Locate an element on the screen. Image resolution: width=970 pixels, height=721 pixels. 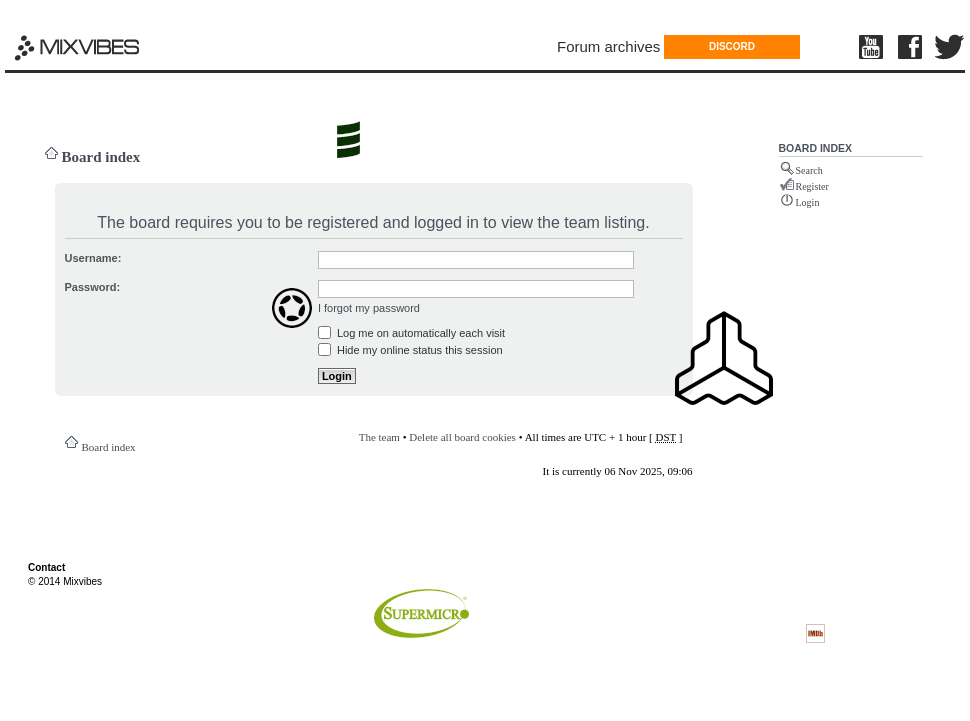
open frontify brand management platform is located at coordinates (724, 358).